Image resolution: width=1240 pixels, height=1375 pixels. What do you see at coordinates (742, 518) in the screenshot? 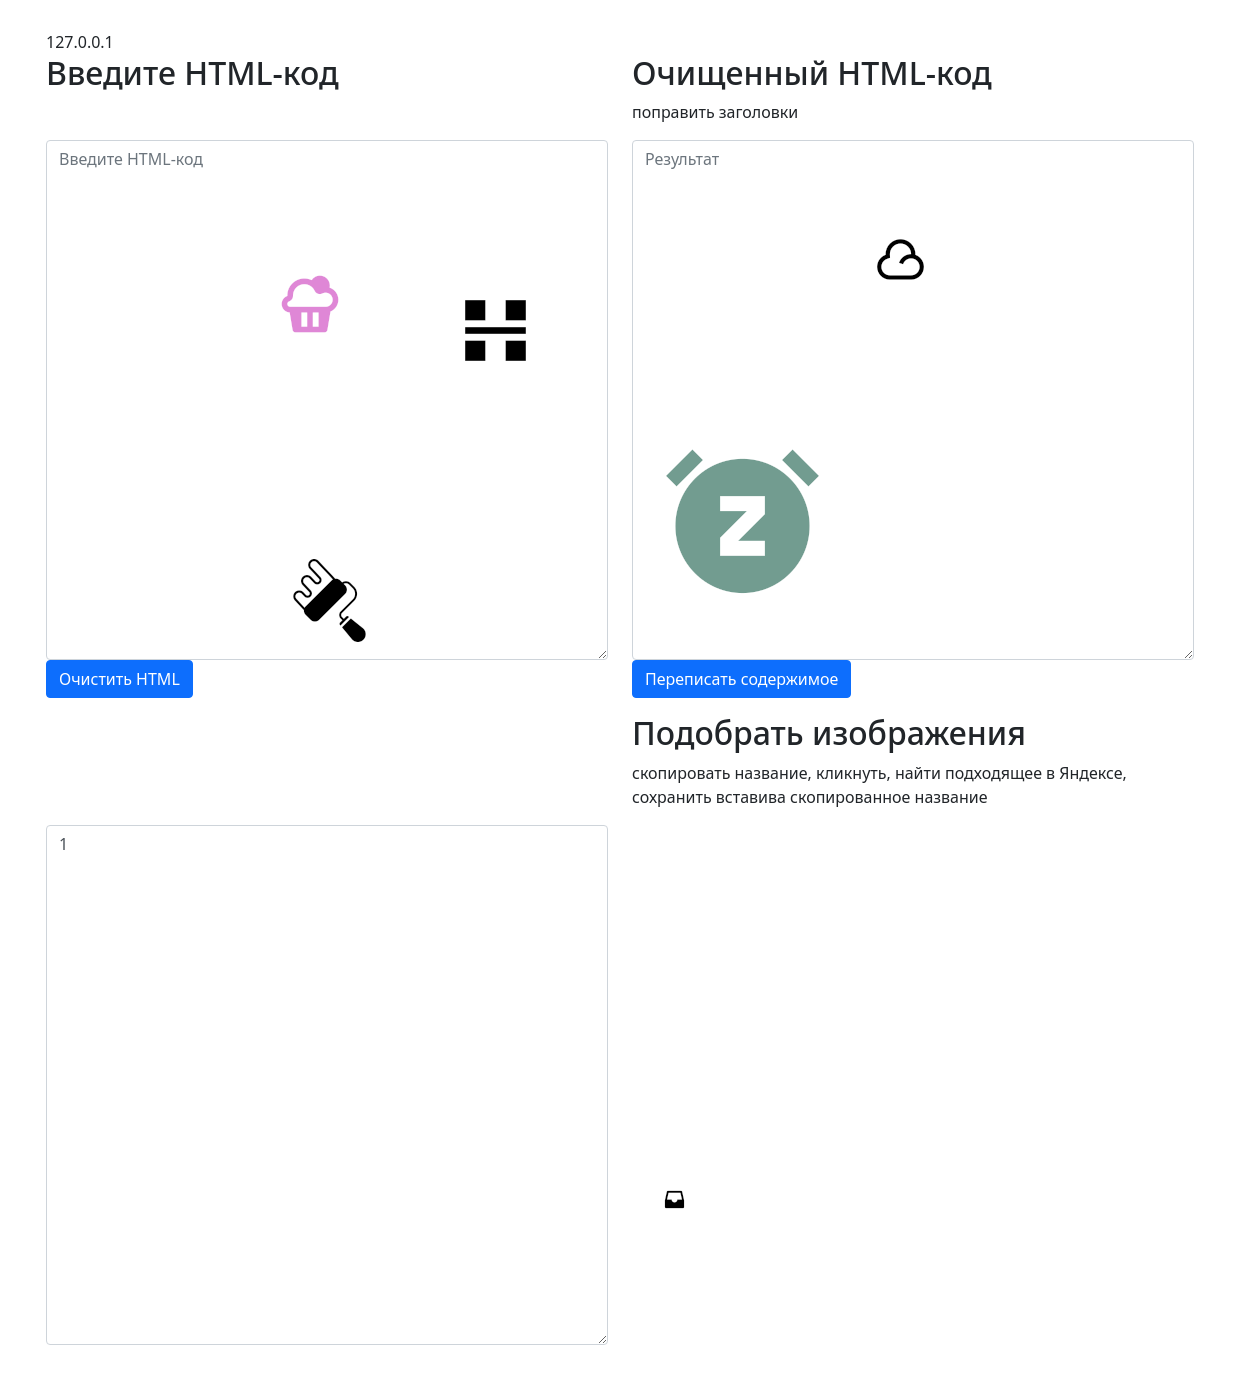
I see `snooze an active alarm` at bounding box center [742, 518].